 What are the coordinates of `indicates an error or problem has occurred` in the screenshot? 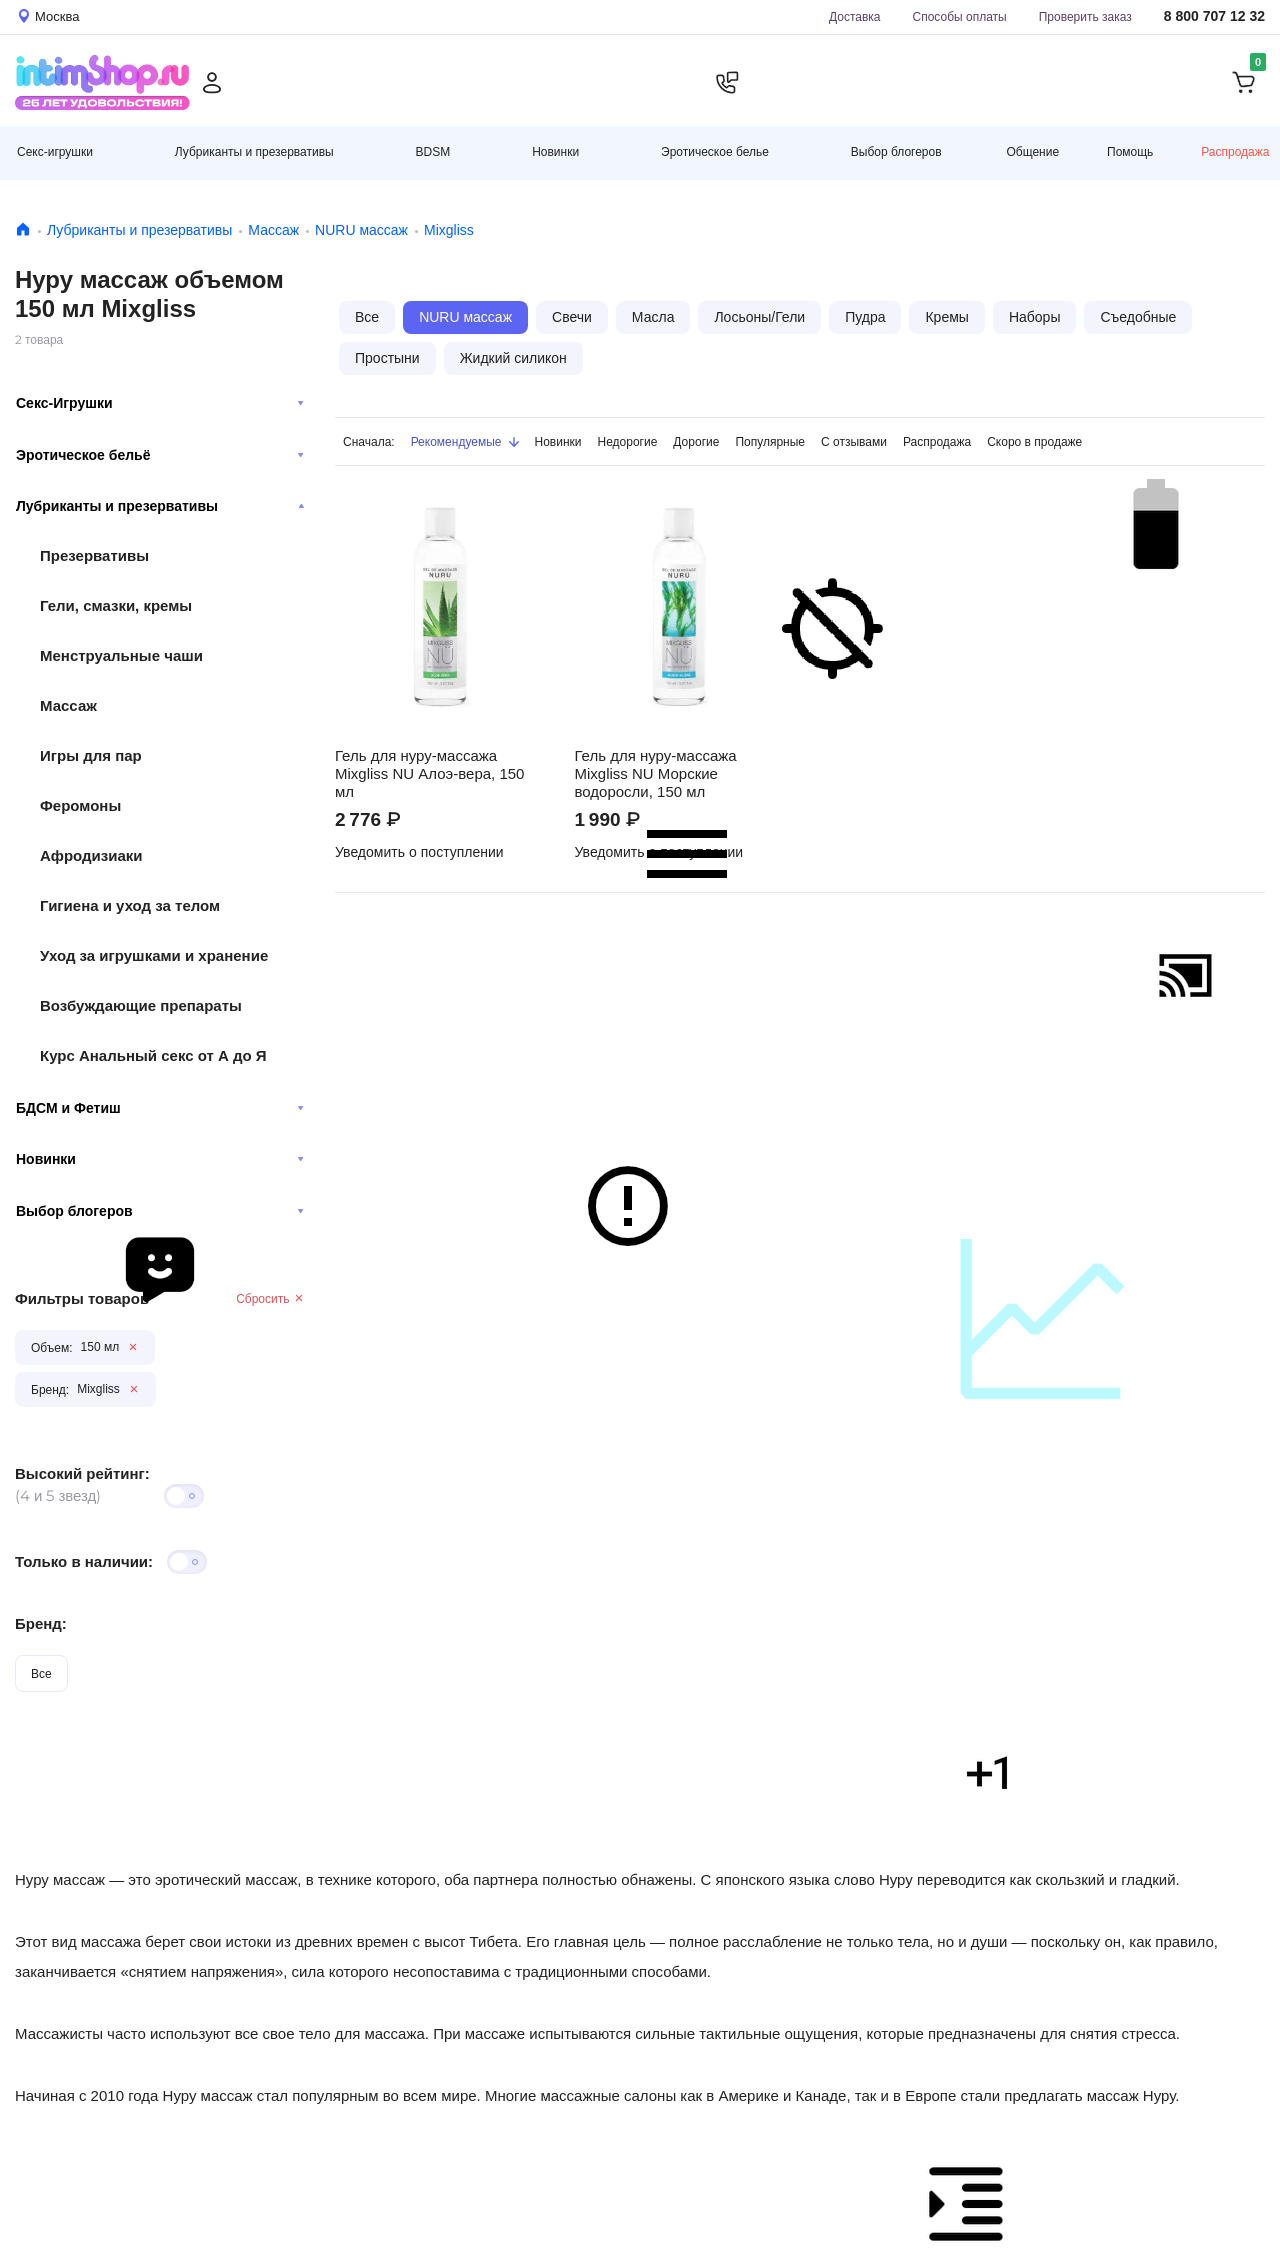 It's located at (628, 1206).